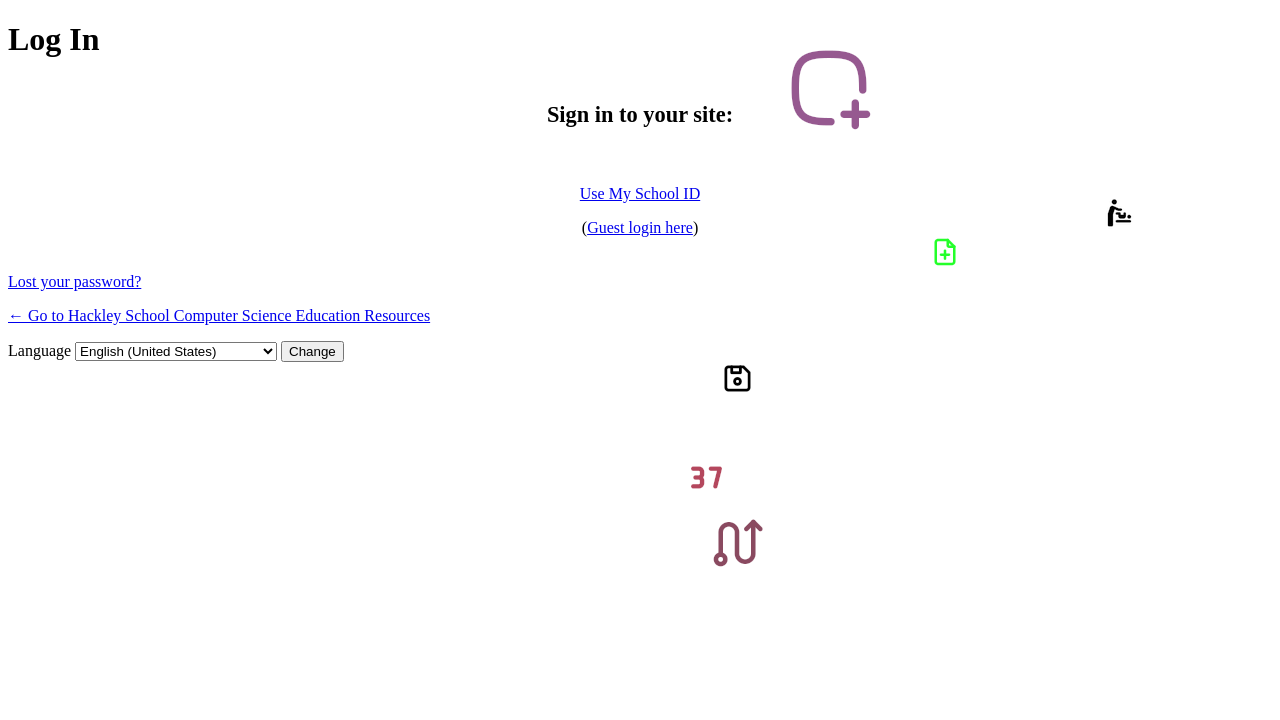 Image resolution: width=1280 pixels, height=720 pixels. What do you see at coordinates (945, 252) in the screenshot?
I see `create a new file` at bounding box center [945, 252].